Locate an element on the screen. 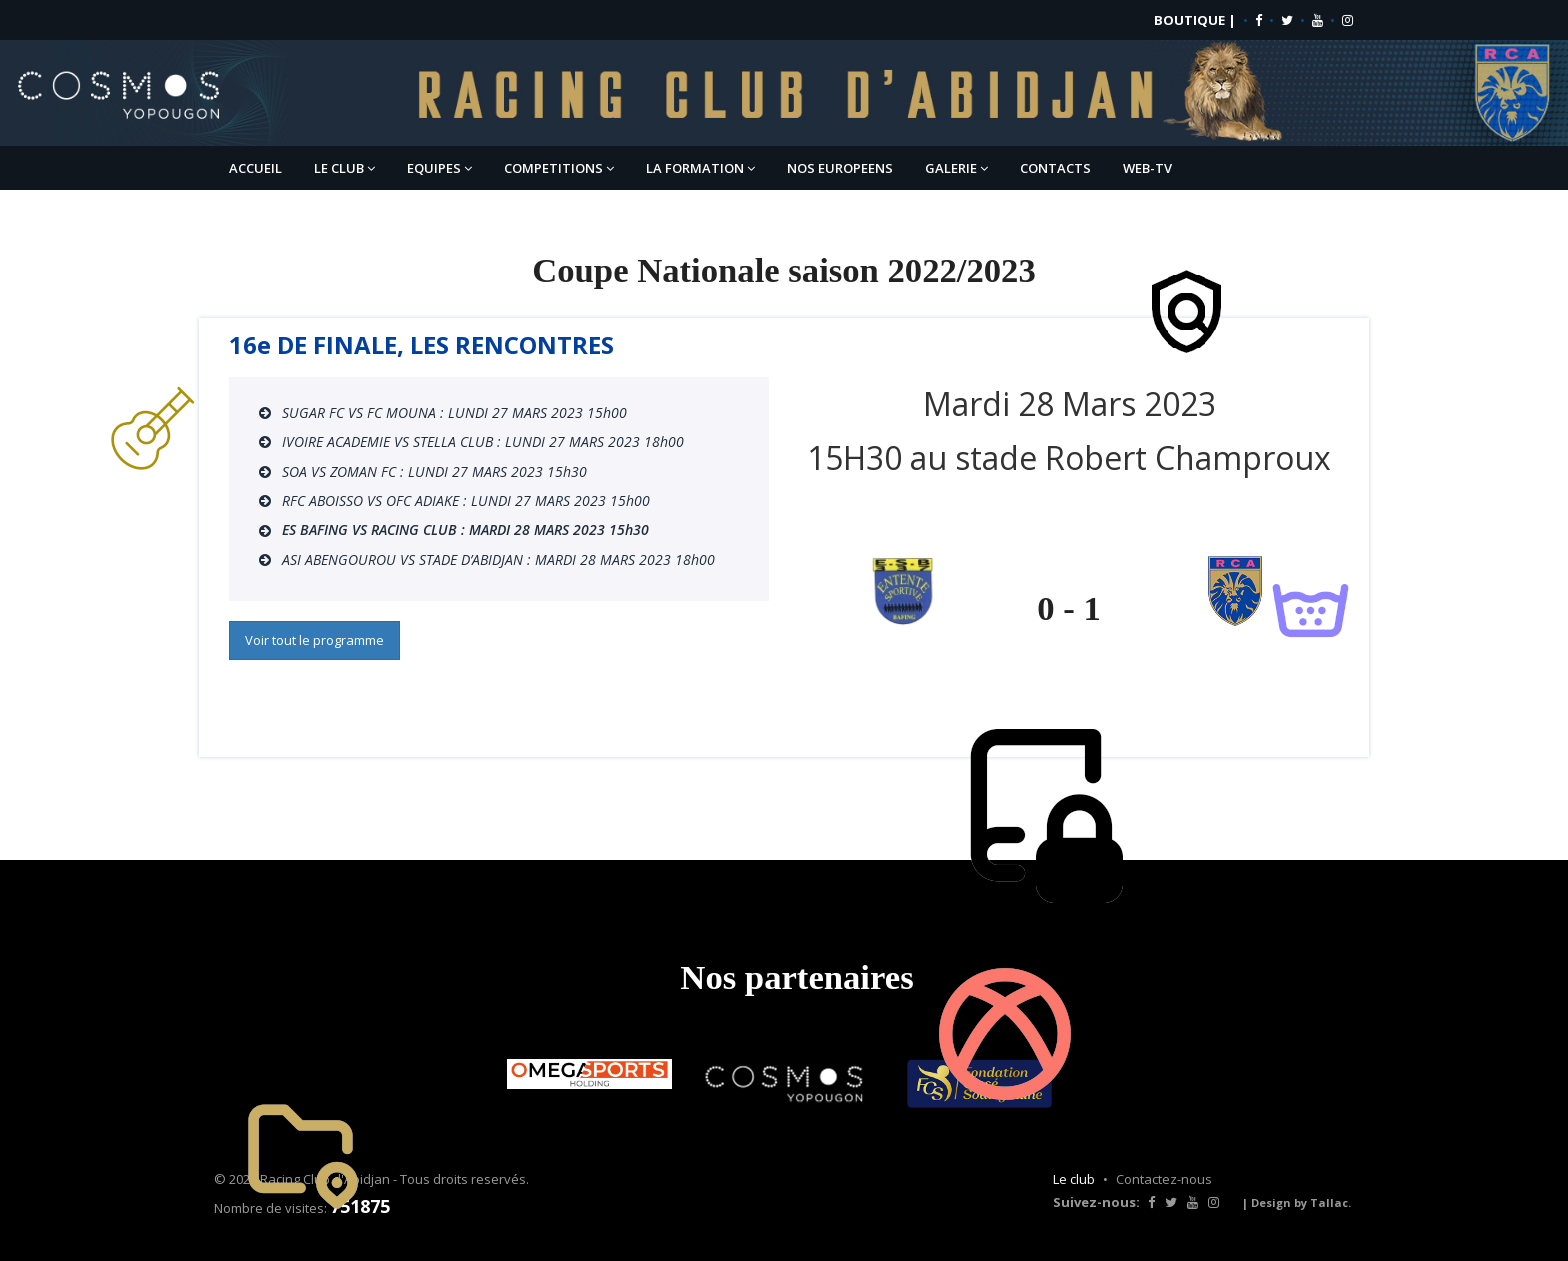 This screenshot has width=1568, height=1261. wash at high temperature setting (5 dots) is located at coordinates (1310, 610).